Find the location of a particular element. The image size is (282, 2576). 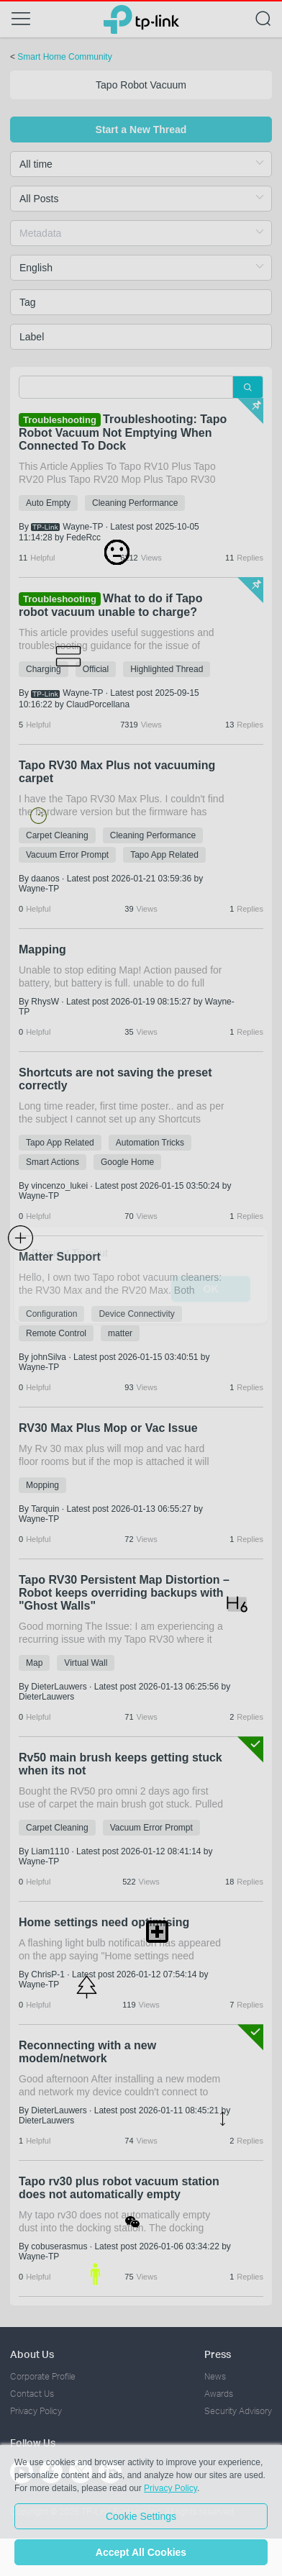

format text as heading level 6 is located at coordinates (236, 1604).